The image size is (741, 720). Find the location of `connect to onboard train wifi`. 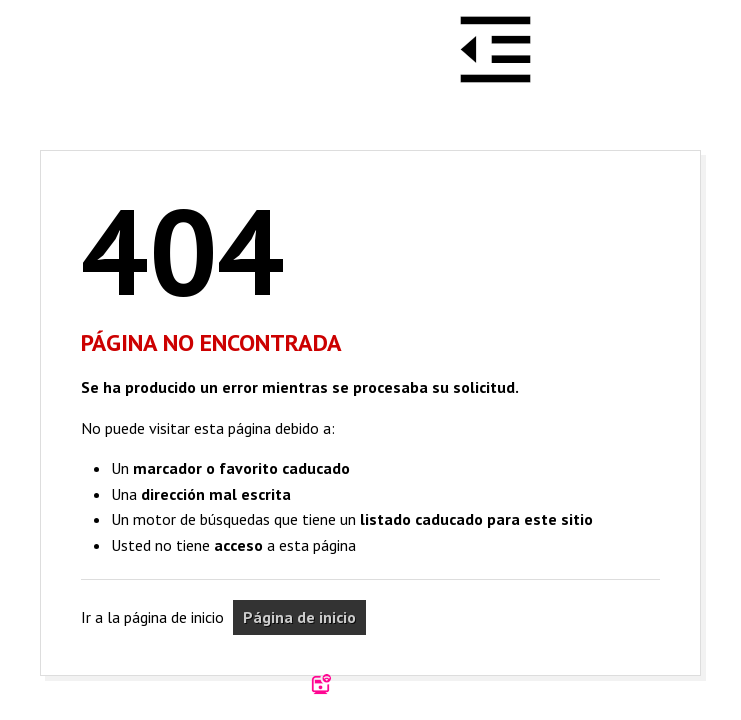

connect to onboard train wifi is located at coordinates (320, 684).